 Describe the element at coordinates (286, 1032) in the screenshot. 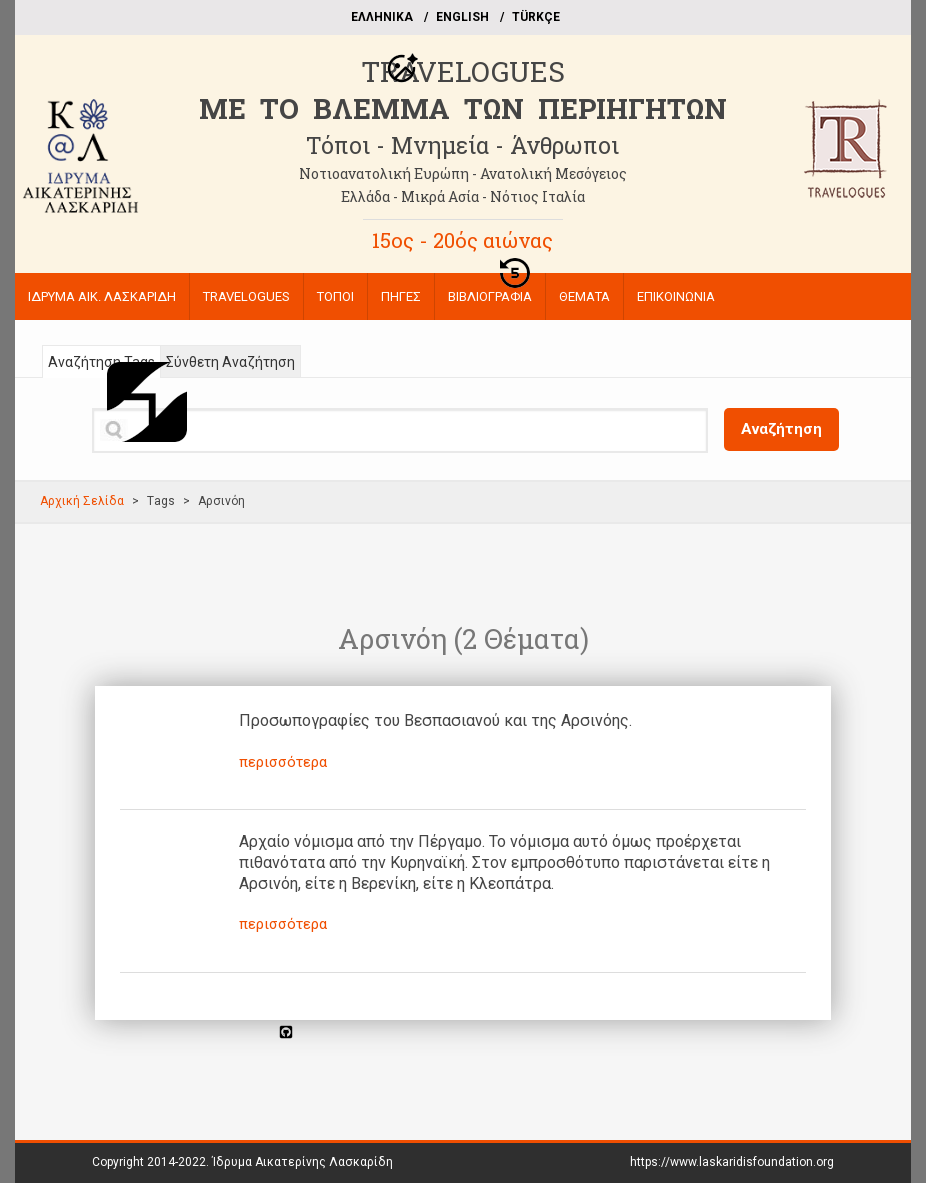

I see `link to github repository` at that location.